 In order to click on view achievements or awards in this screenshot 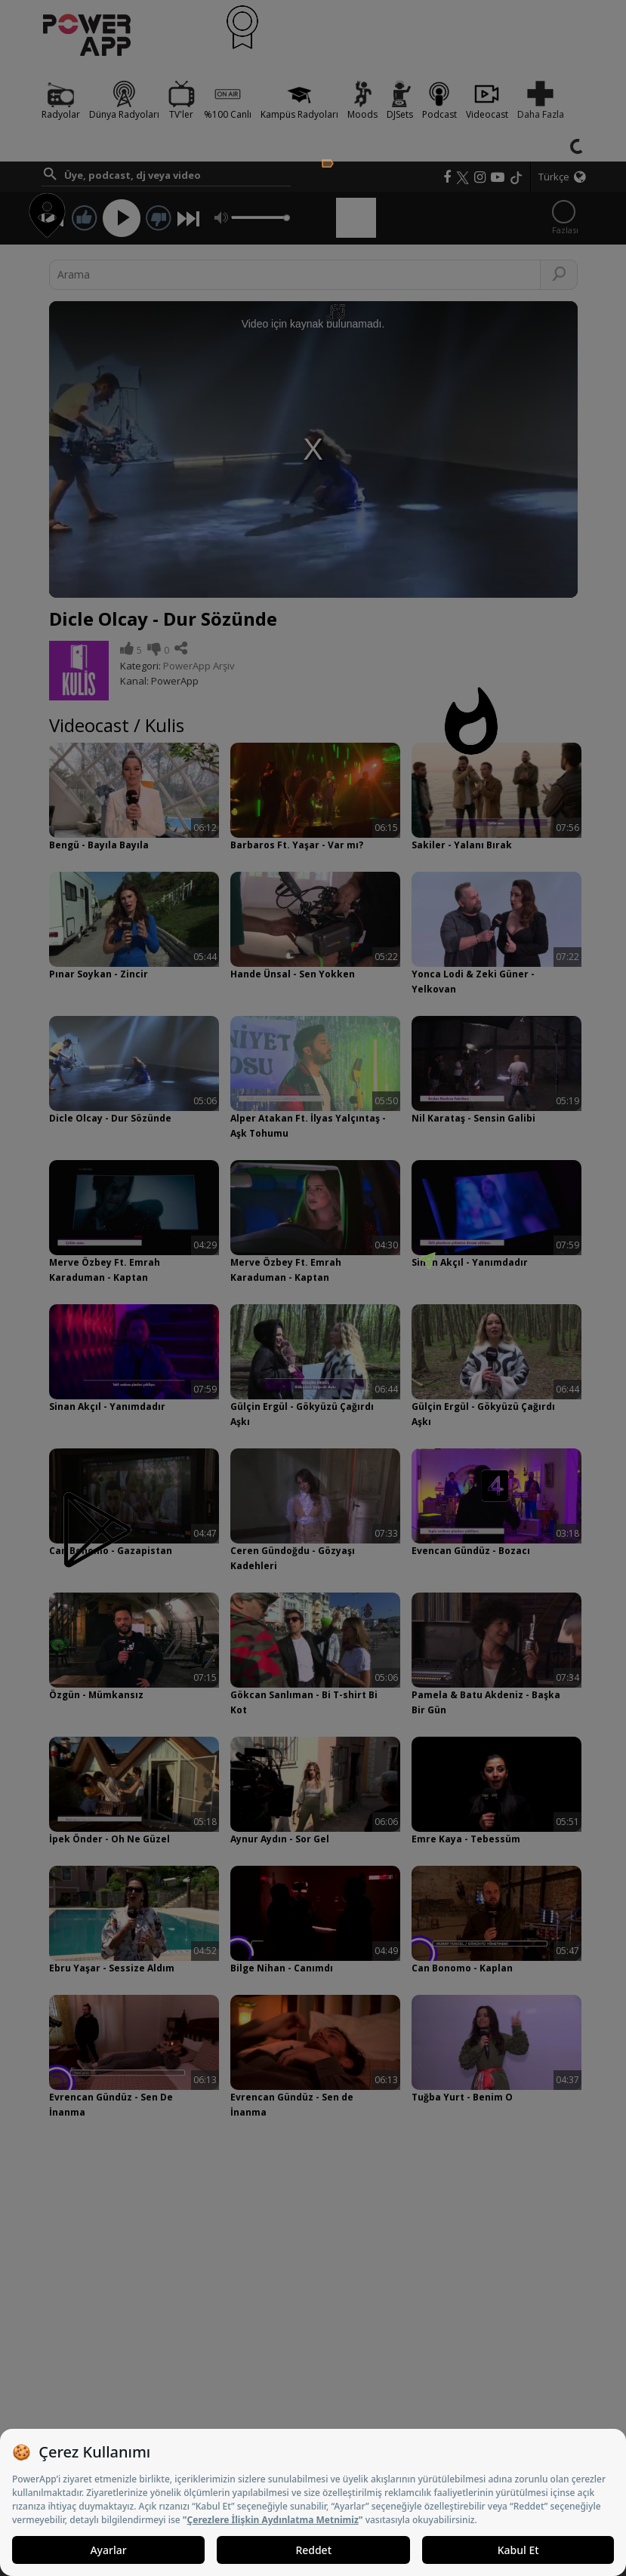, I will do `click(242, 27)`.